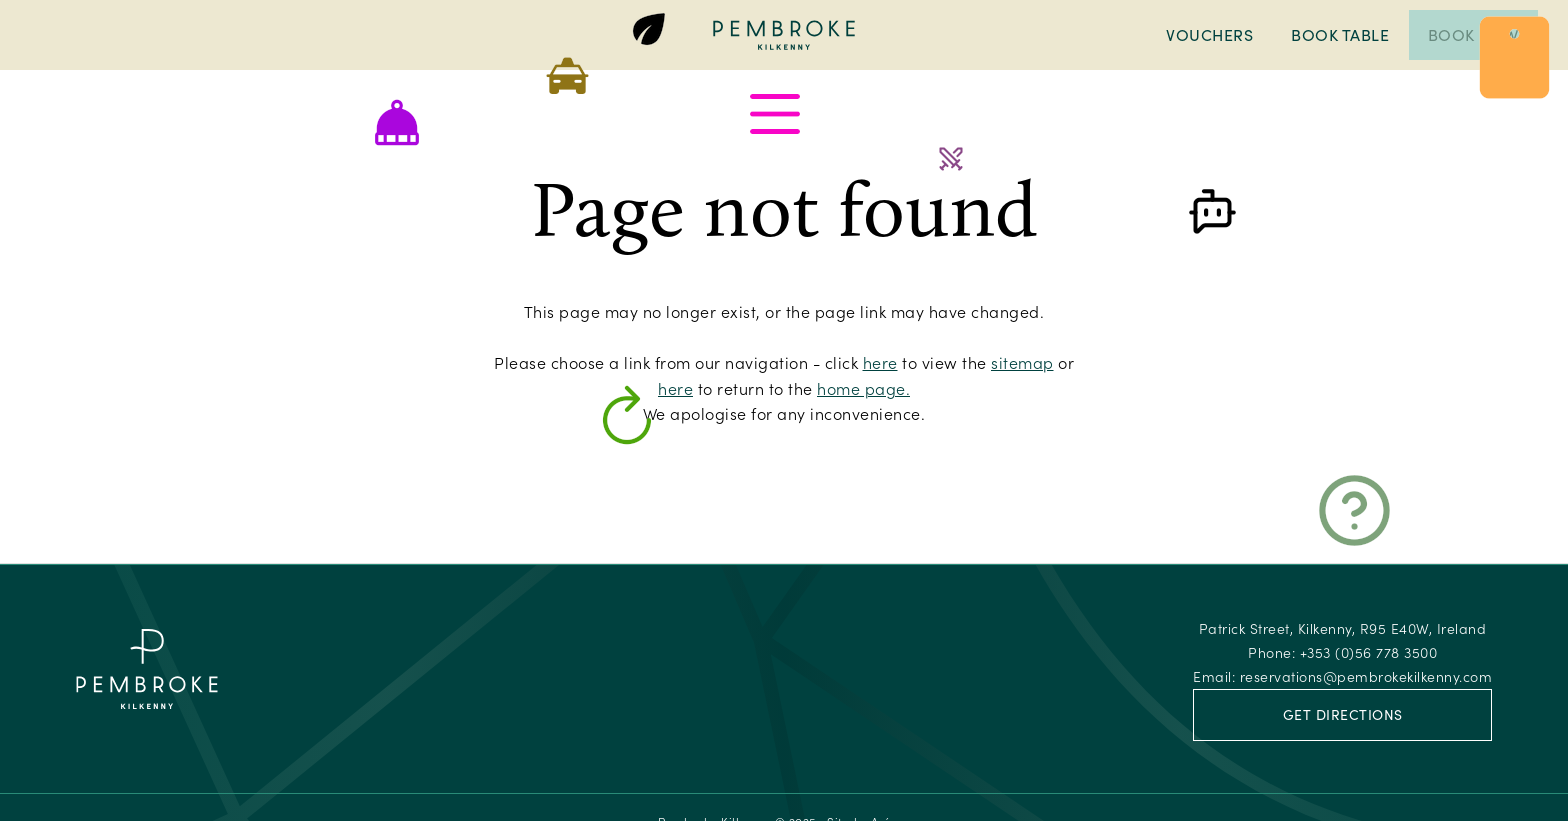 The width and height of the screenshot is (1568, 821). What do you see at coordinates (567, 78) in the screenshot?
I see `request a taxi or ride service` at bounding box center [567, 78].